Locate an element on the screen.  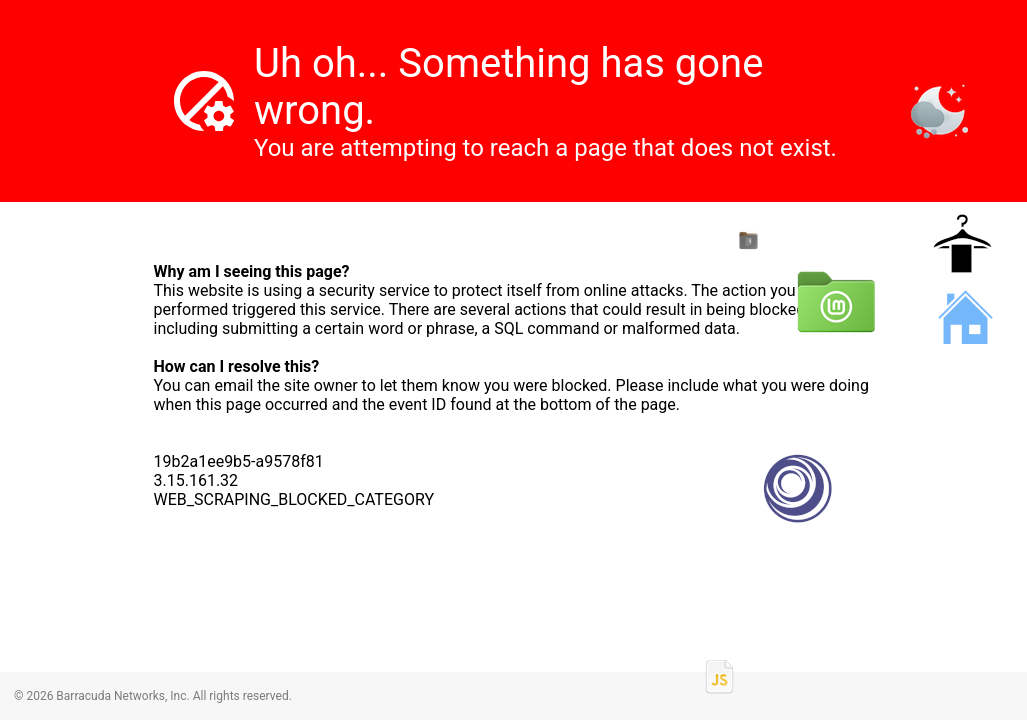
indicates scattered snow conditions at night is located at coordinates (939, 111).